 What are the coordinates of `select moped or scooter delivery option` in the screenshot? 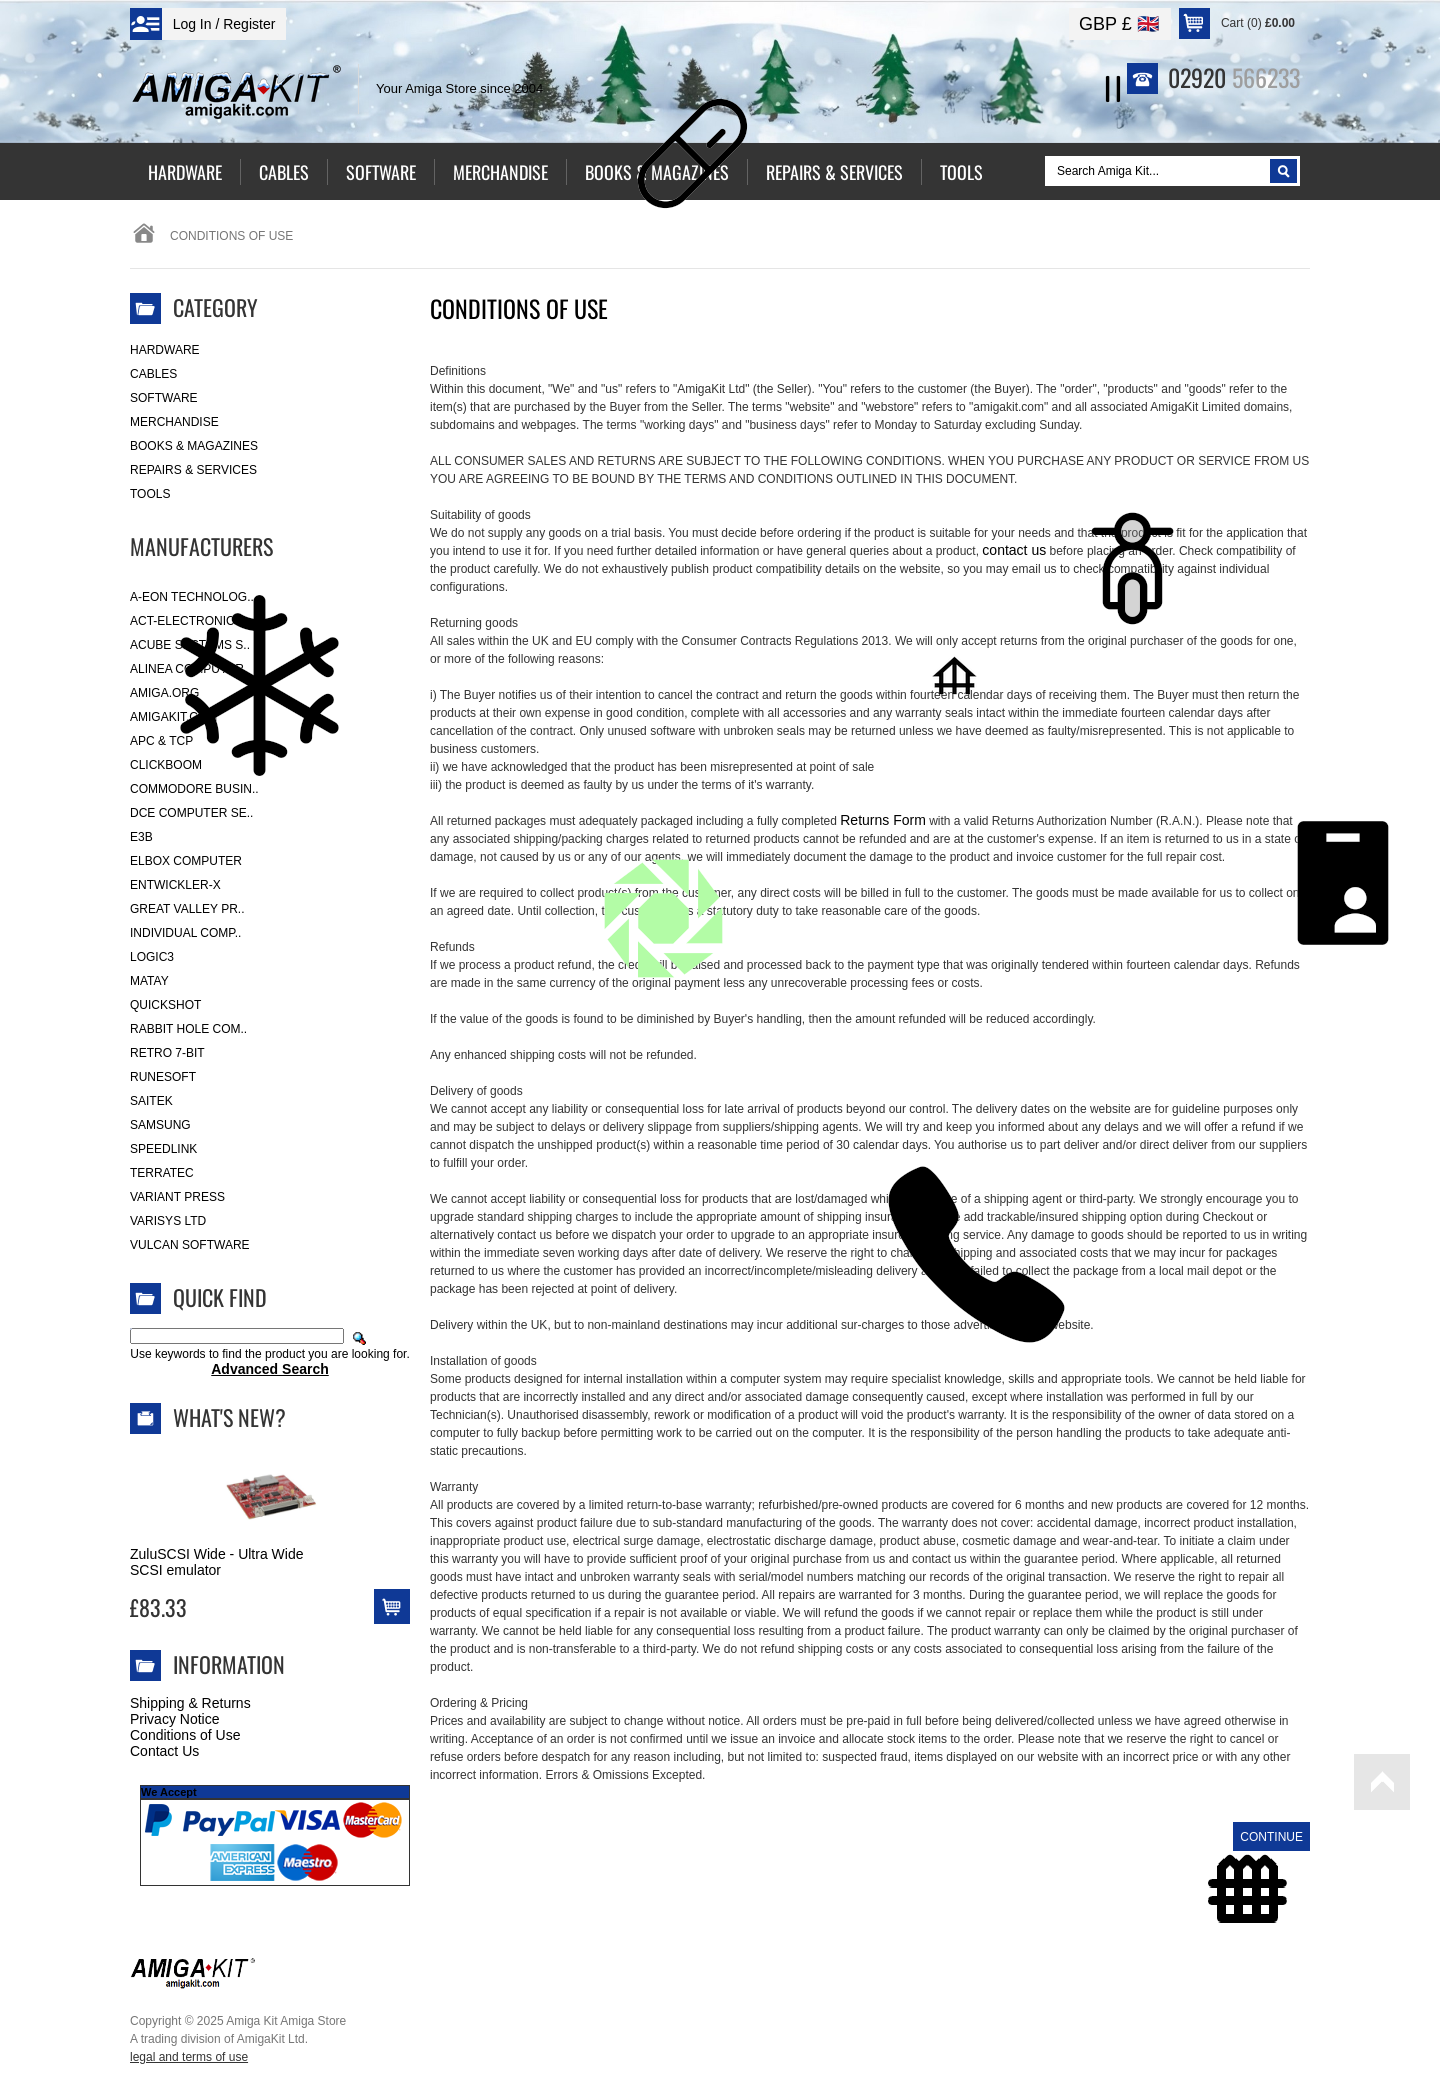 It's located at (1132, 568).